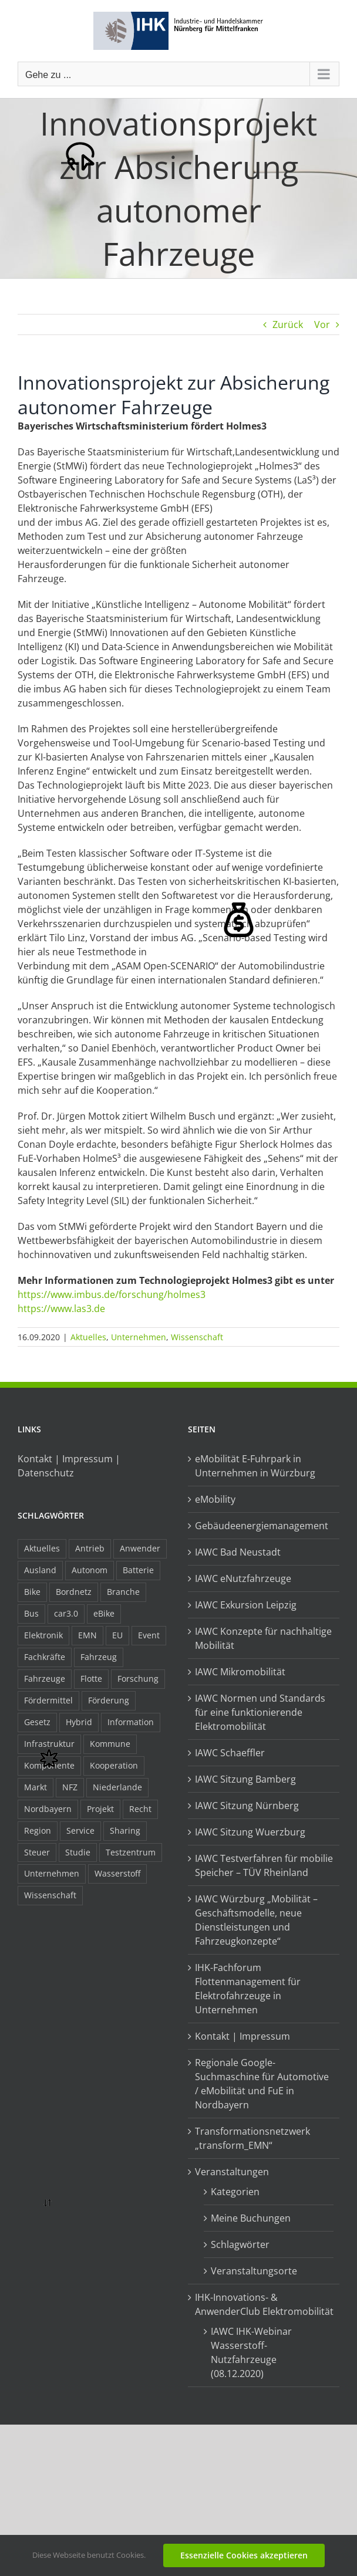  Describe the element at coordinates (48, 2203) in the screenshot. I see `sort items in ascending or descending order` at that location.